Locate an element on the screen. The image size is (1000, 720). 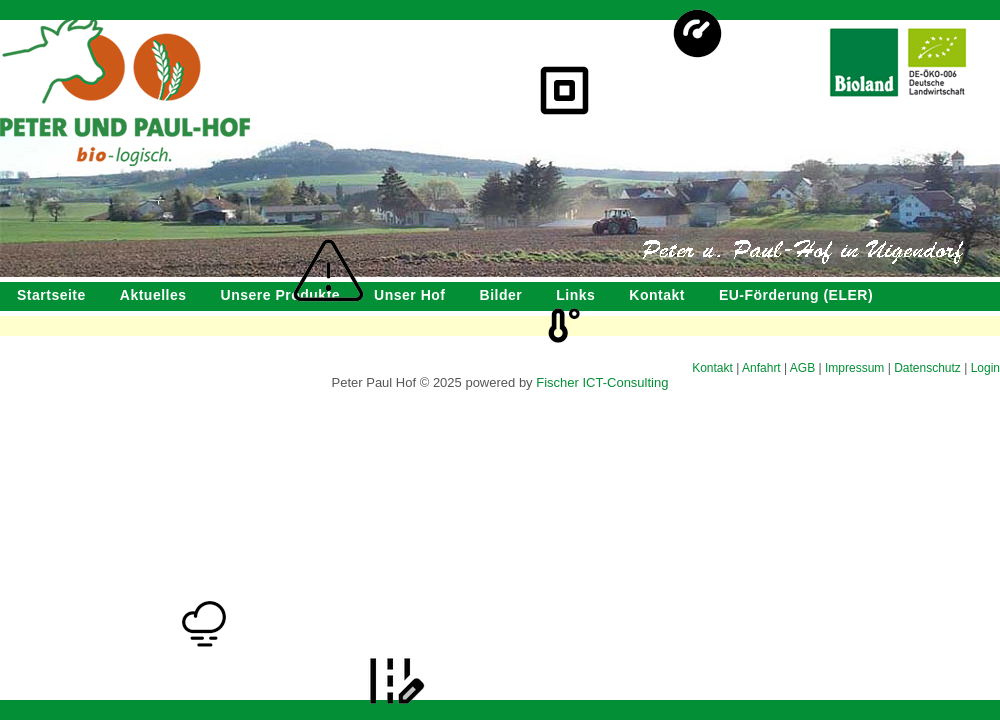
Square payment services logo is located at coordinates (564, 90).